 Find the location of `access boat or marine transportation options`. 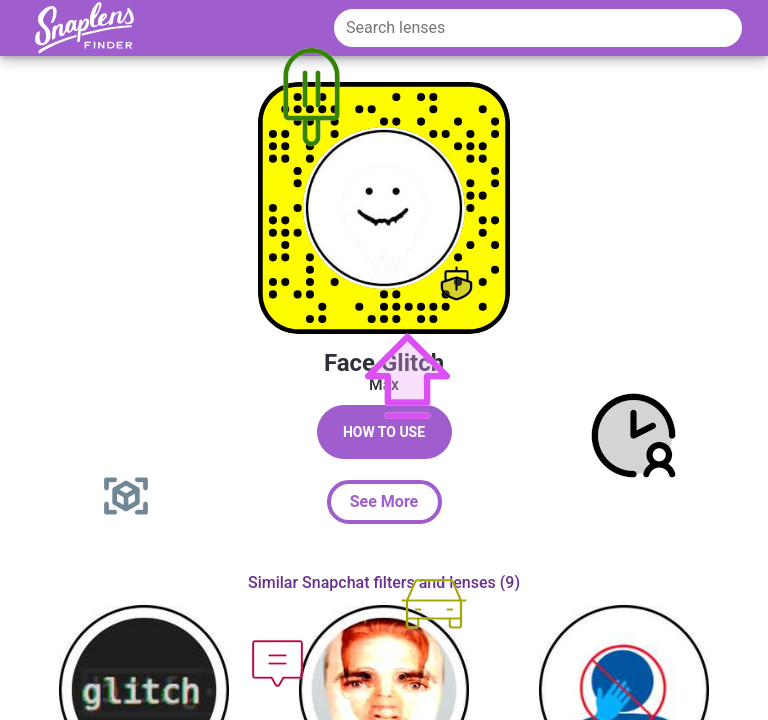

access boat or marine transportation options is located at coordinates (456, 283).